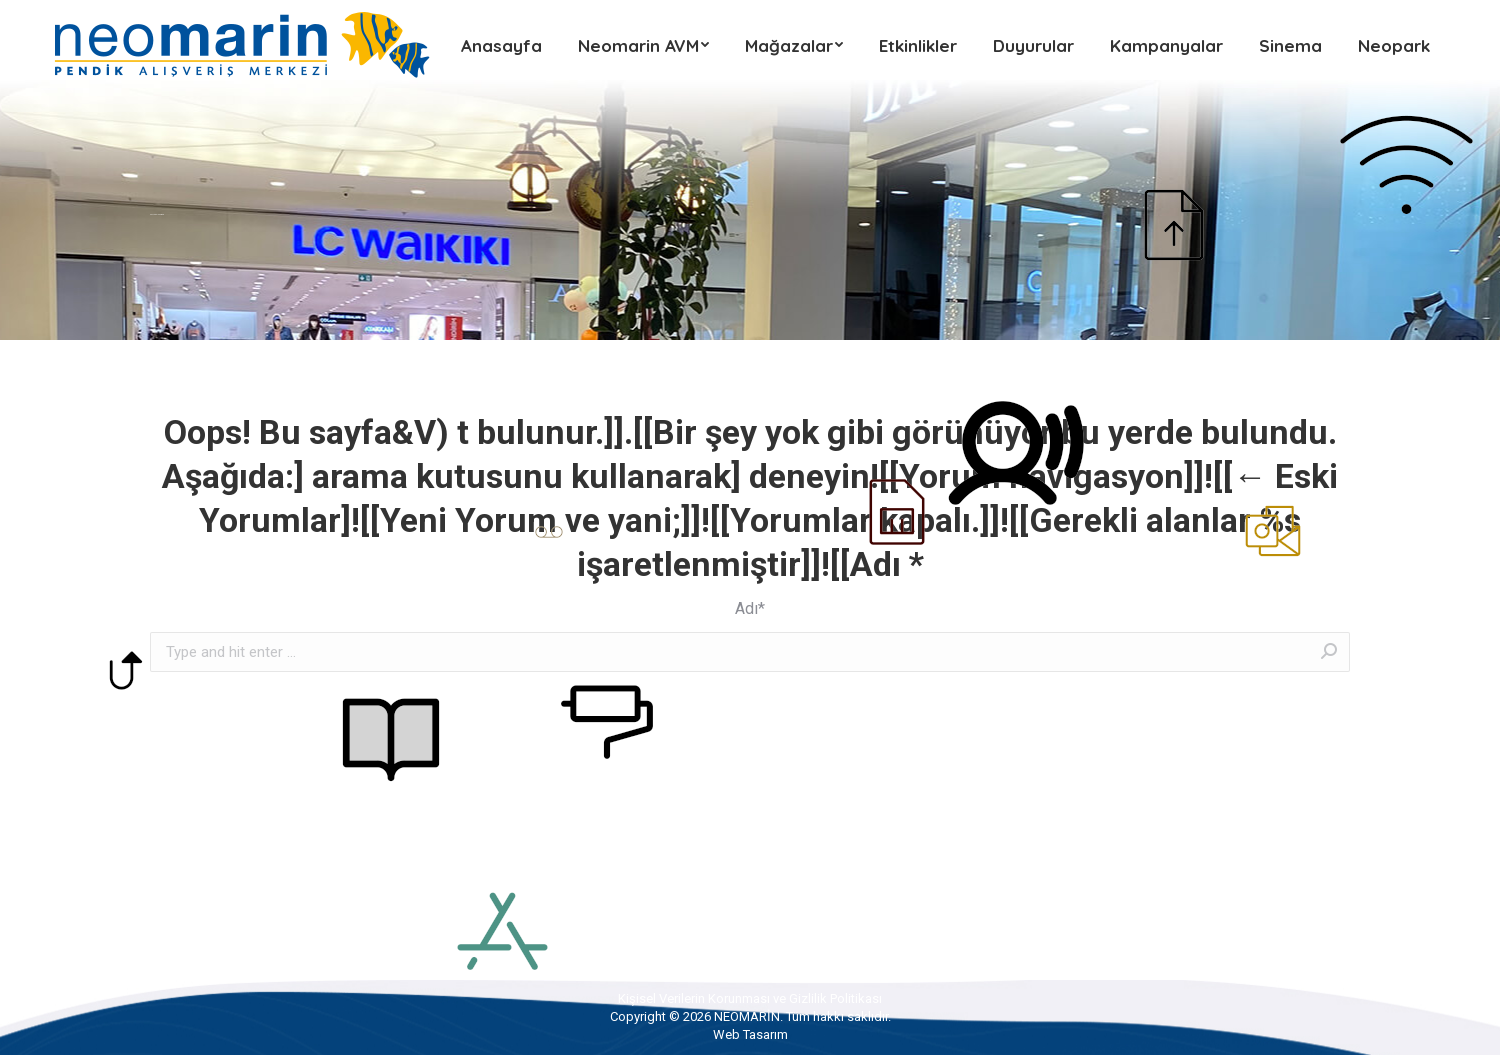 The image size is (1500, 1055). Describe the element at coordinates (124, 670) in the screenshot. I see `redo or repeat last action` at that location.